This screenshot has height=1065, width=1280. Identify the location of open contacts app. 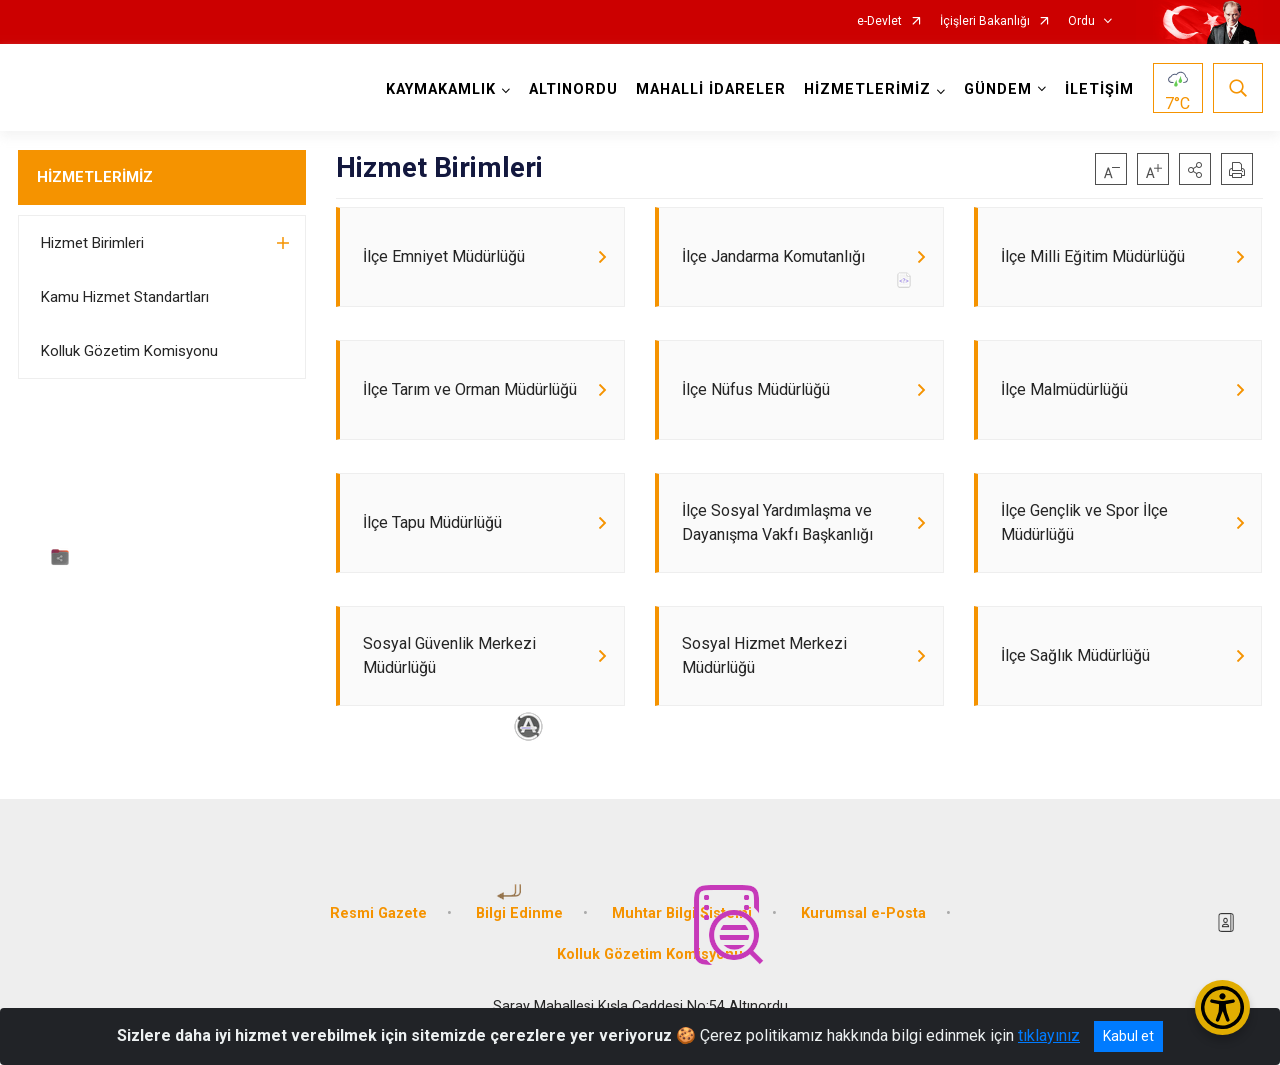
(1225, 922).